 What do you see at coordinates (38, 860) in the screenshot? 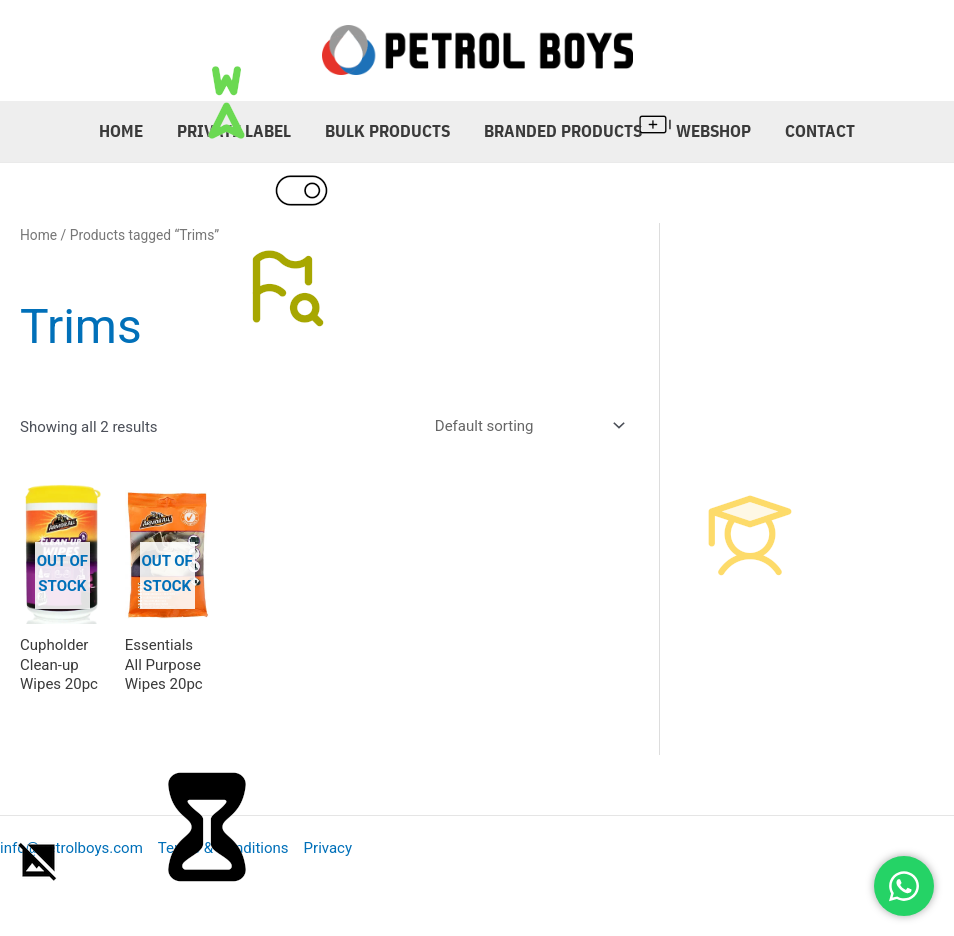
I see `image failed to load or is unavailable` at bounding box center [38, 860].